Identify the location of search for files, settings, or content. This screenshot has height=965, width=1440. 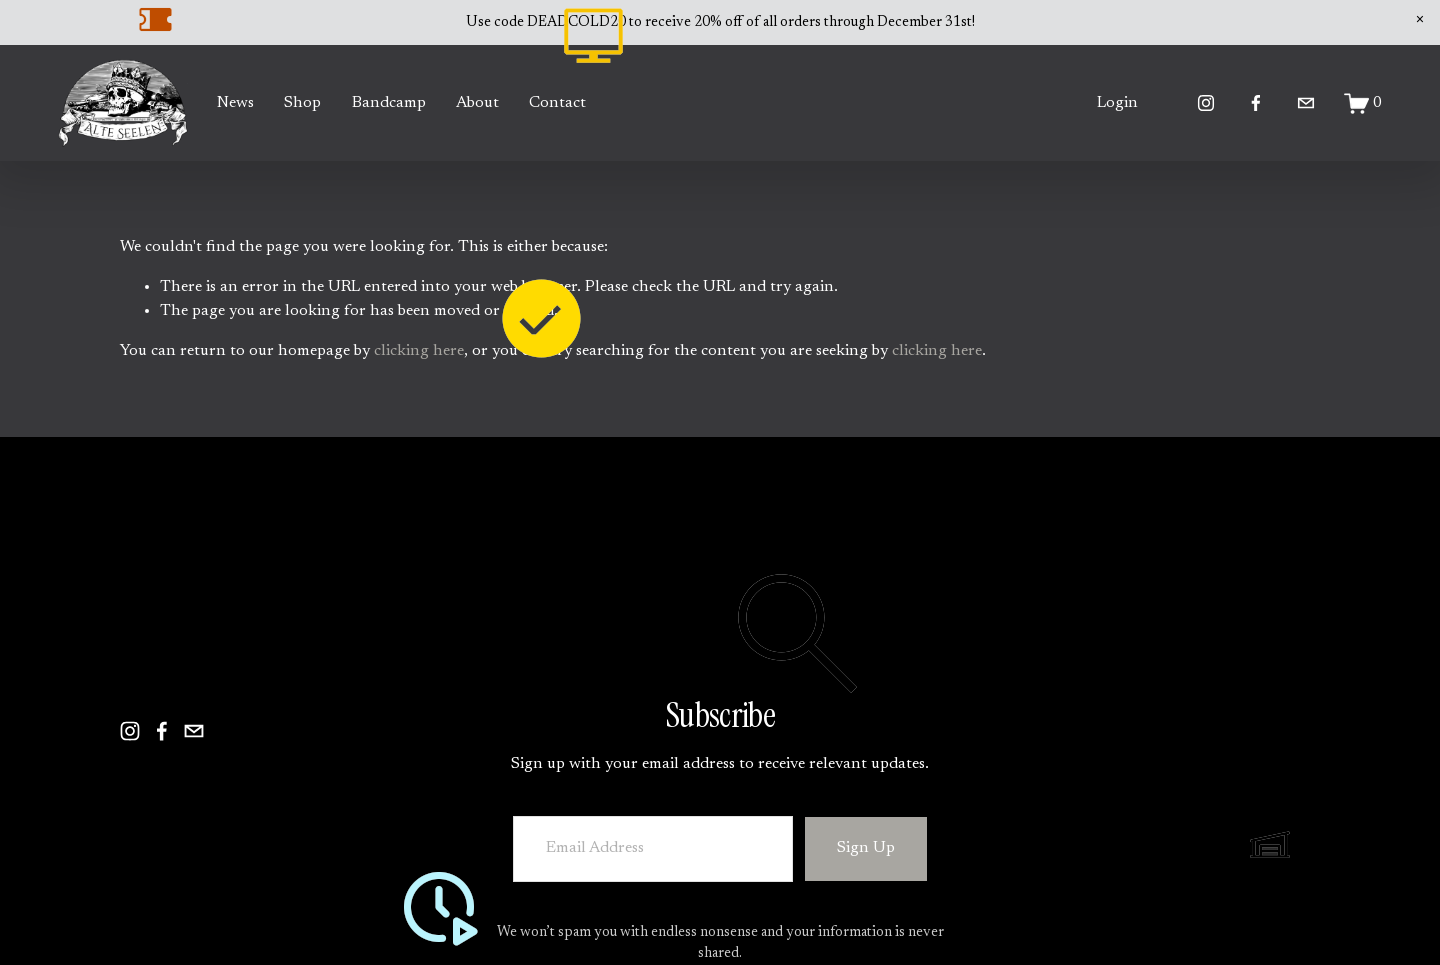
(797, 633).